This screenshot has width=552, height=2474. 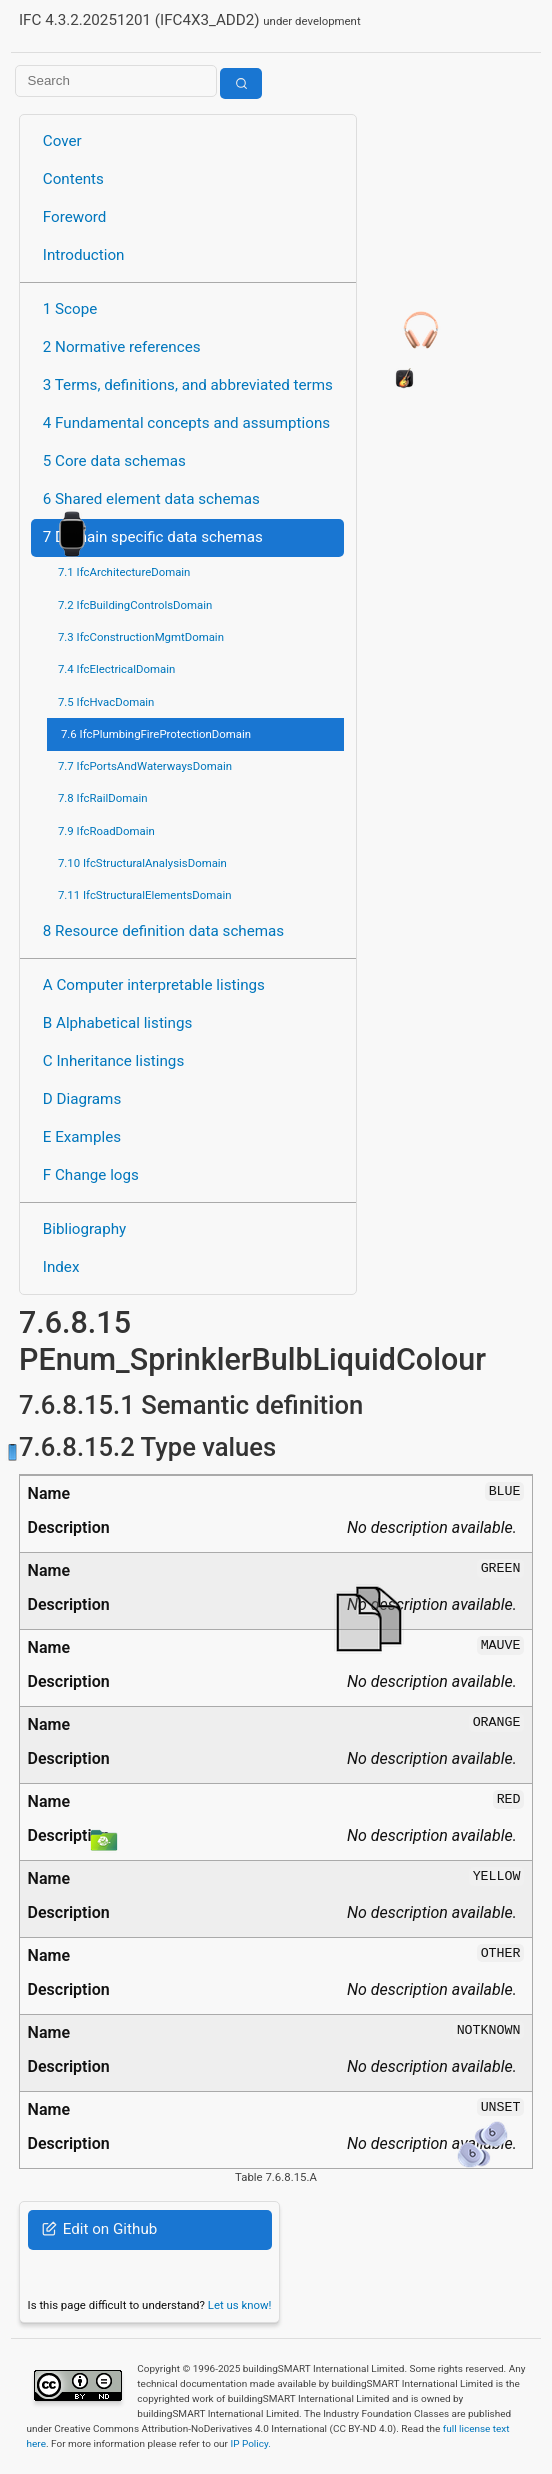 I want to click on open GarageBand music creation app, so click(x=404, y=378).